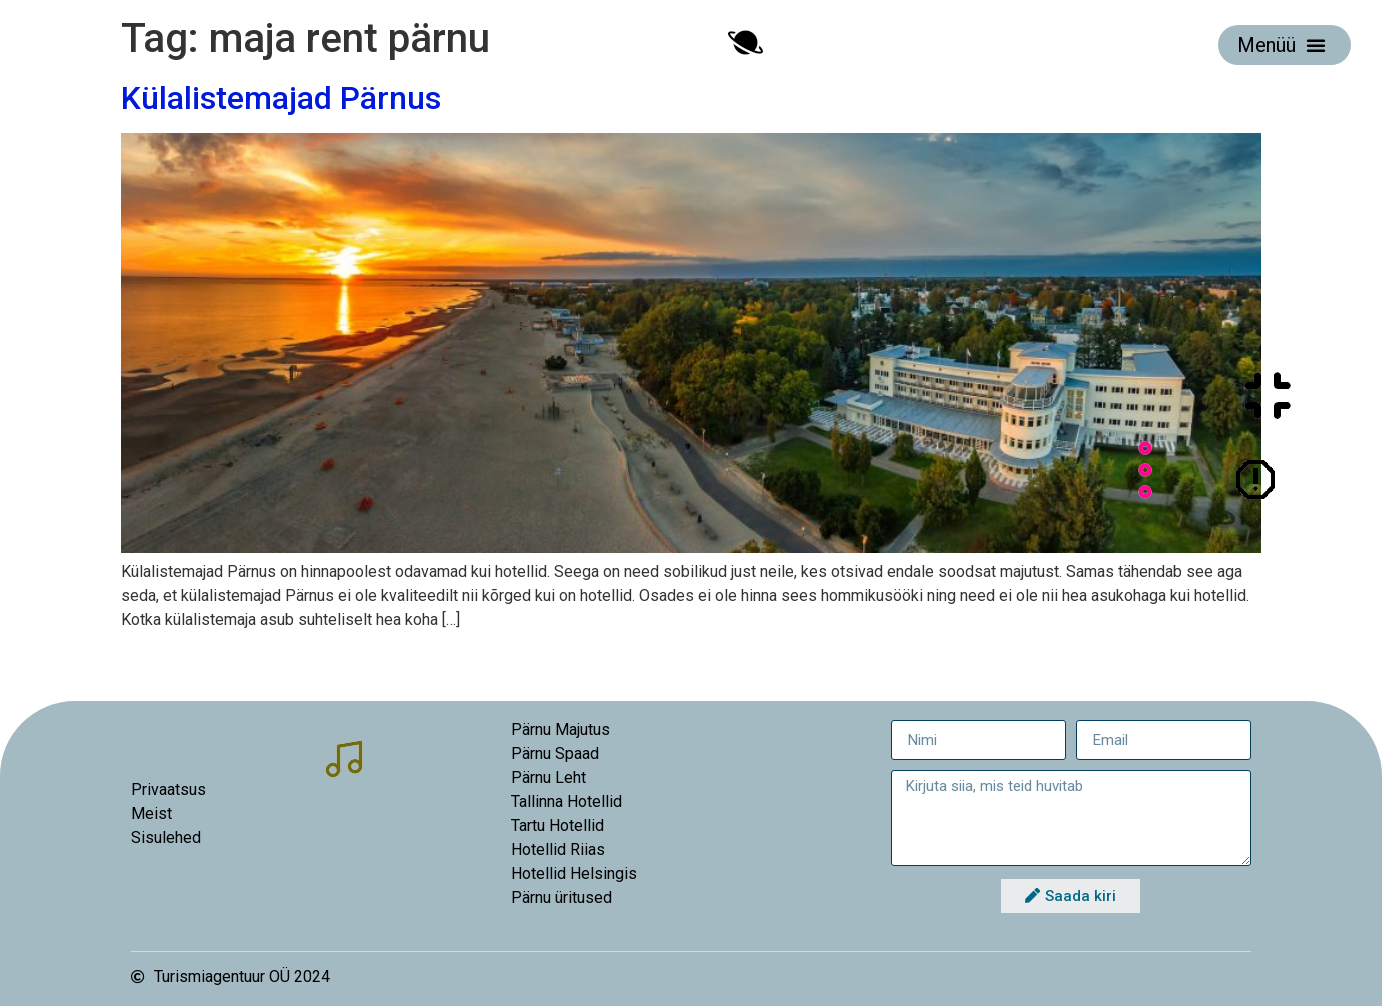  I want to click on exit fullscreen mode, so click(1267, 395).